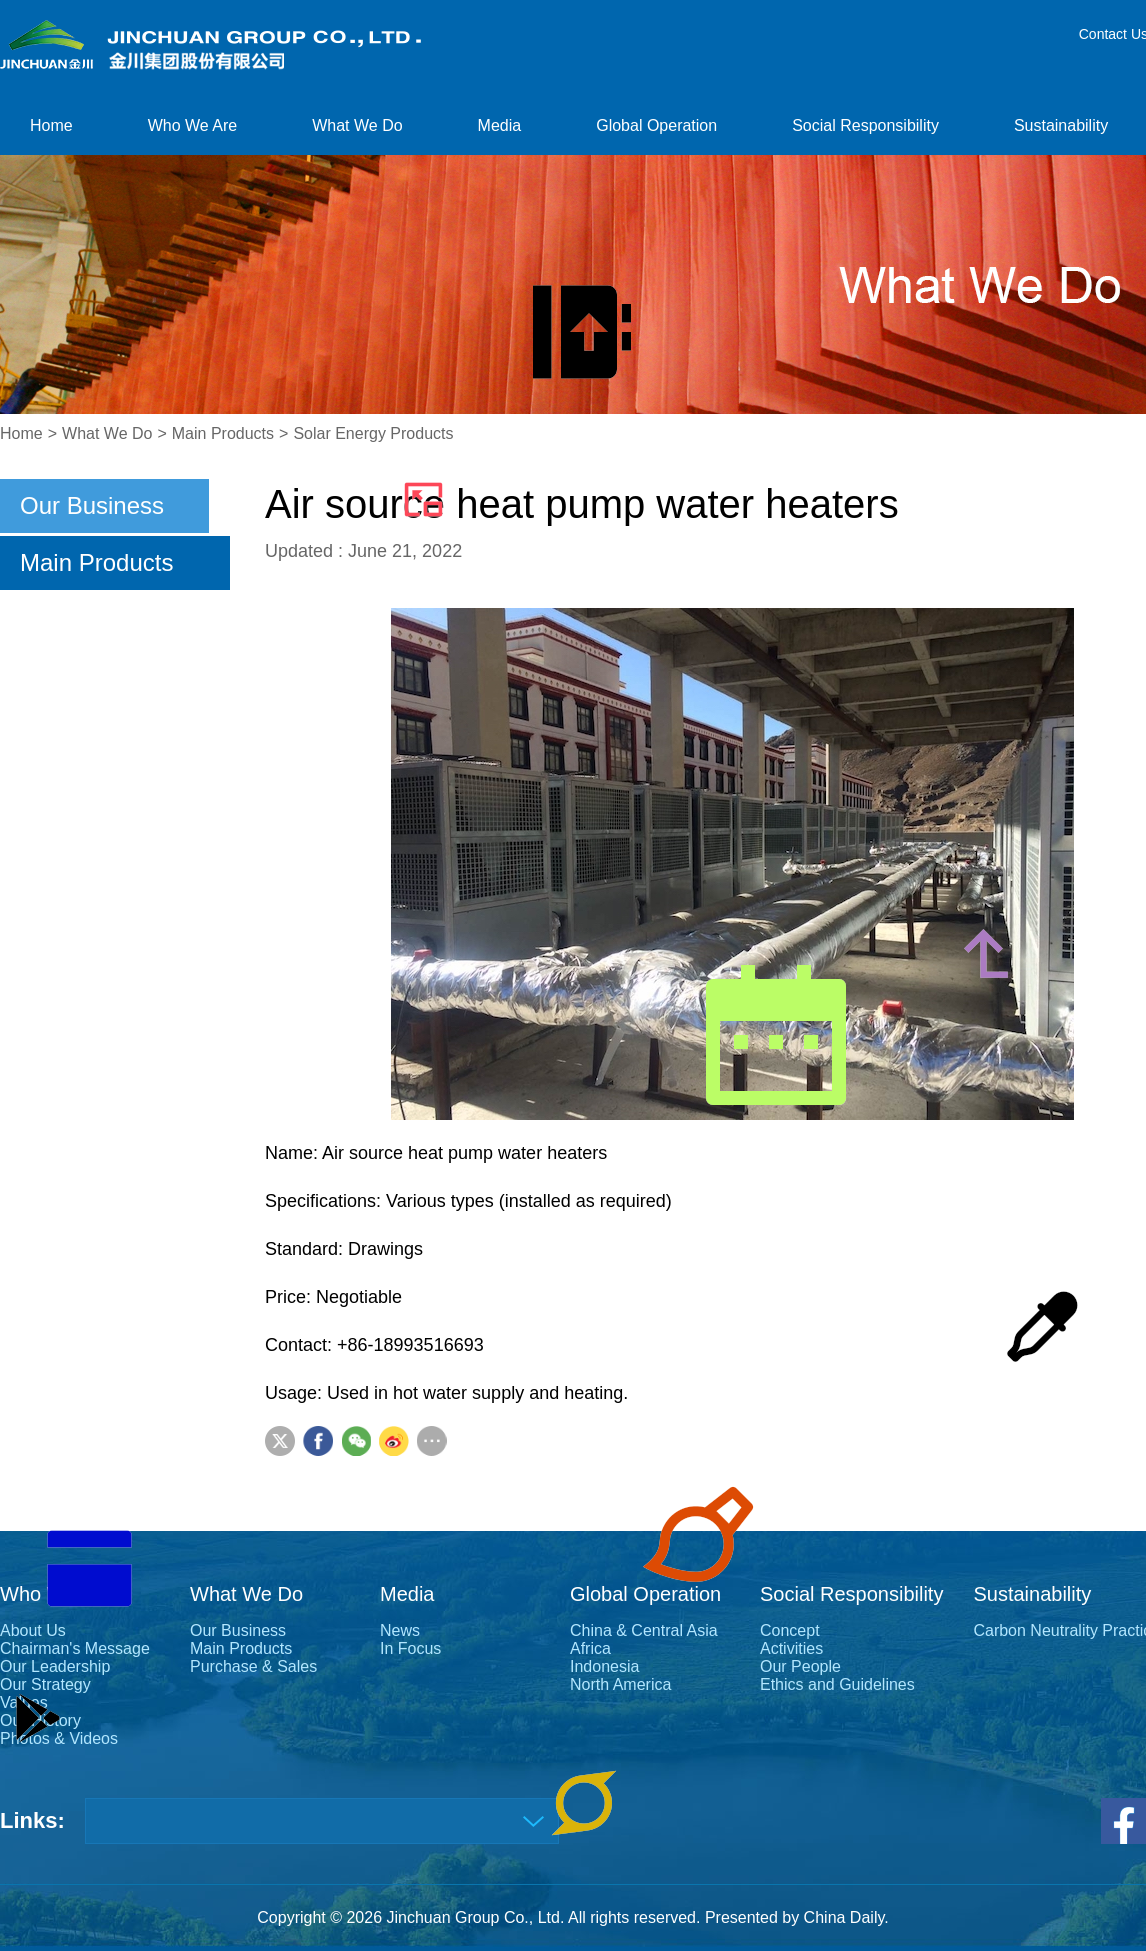  Describe the element at coordinates (575, 332) in the screenshot. I see `upload contacts from your address book` at that location.